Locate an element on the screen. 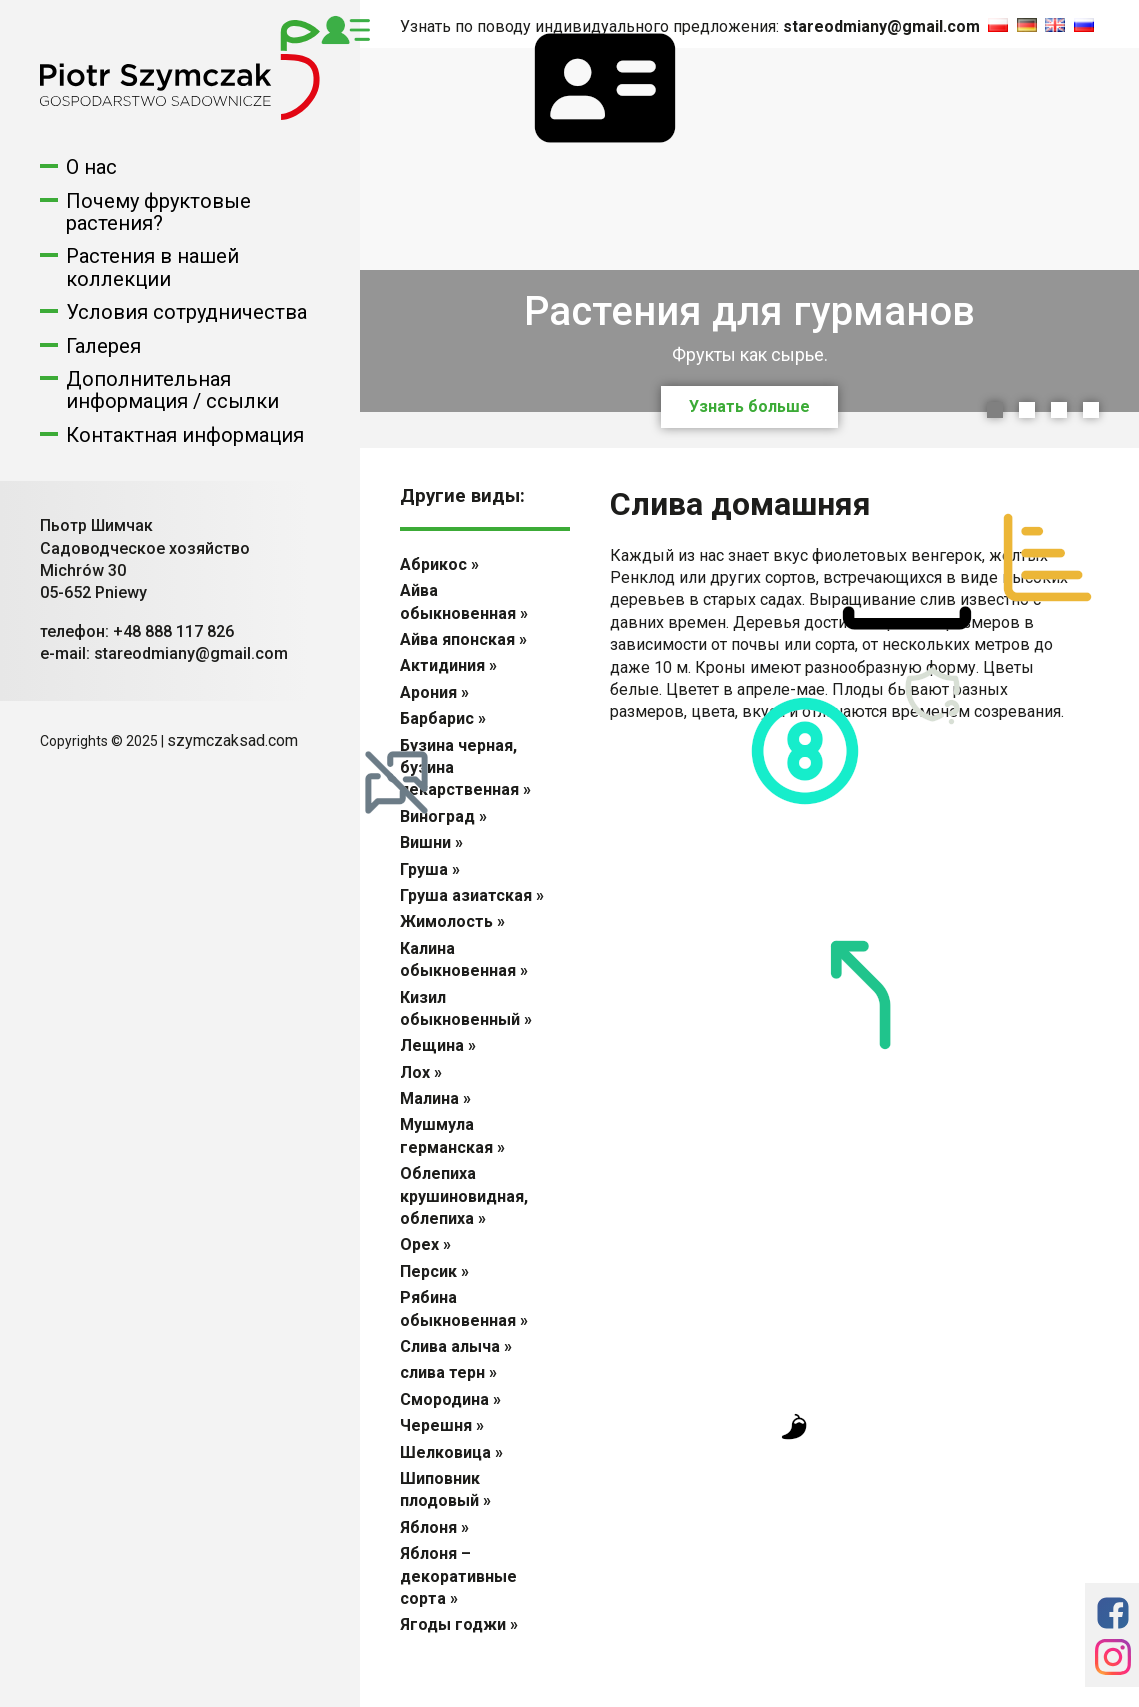 The width and height of the screenshot is (1139, 1707). view contact details is located at coordinates (605, 88).